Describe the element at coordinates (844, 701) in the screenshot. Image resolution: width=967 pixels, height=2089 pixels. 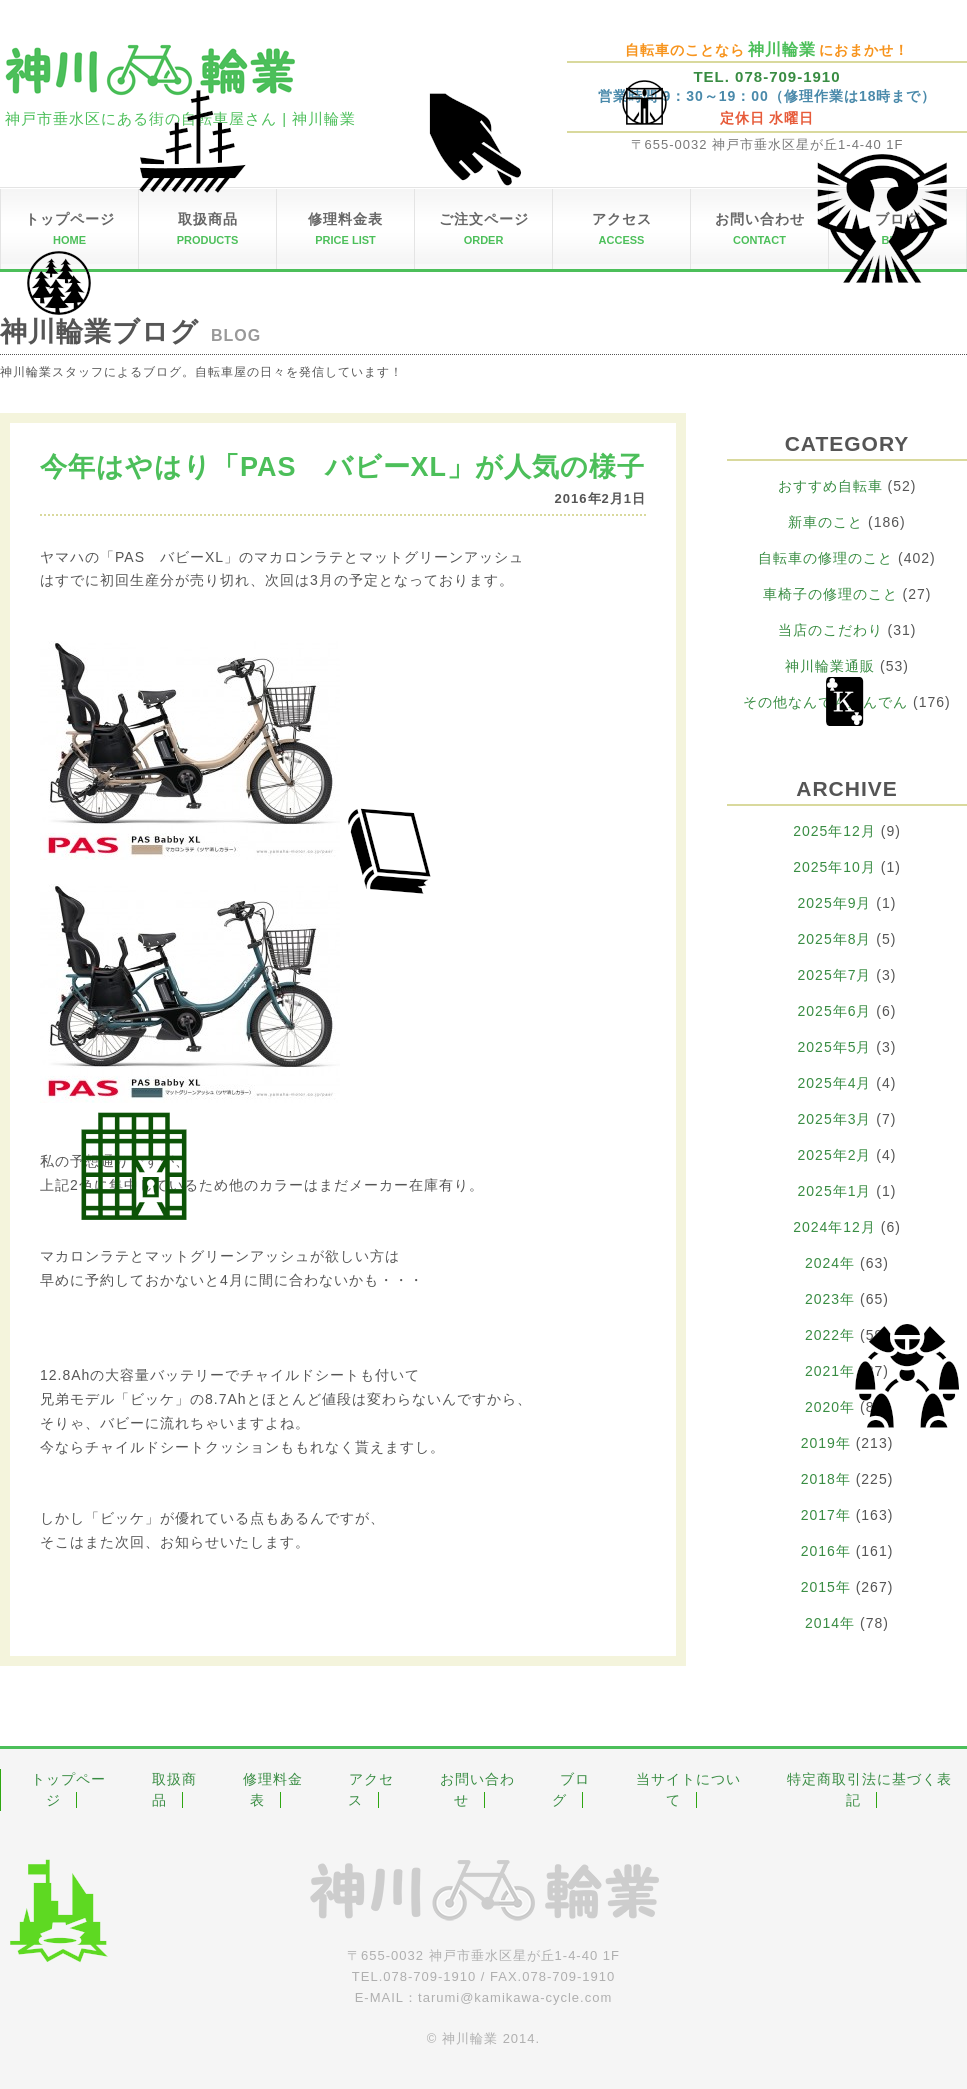
I see `king of clubs playing card` at that location.